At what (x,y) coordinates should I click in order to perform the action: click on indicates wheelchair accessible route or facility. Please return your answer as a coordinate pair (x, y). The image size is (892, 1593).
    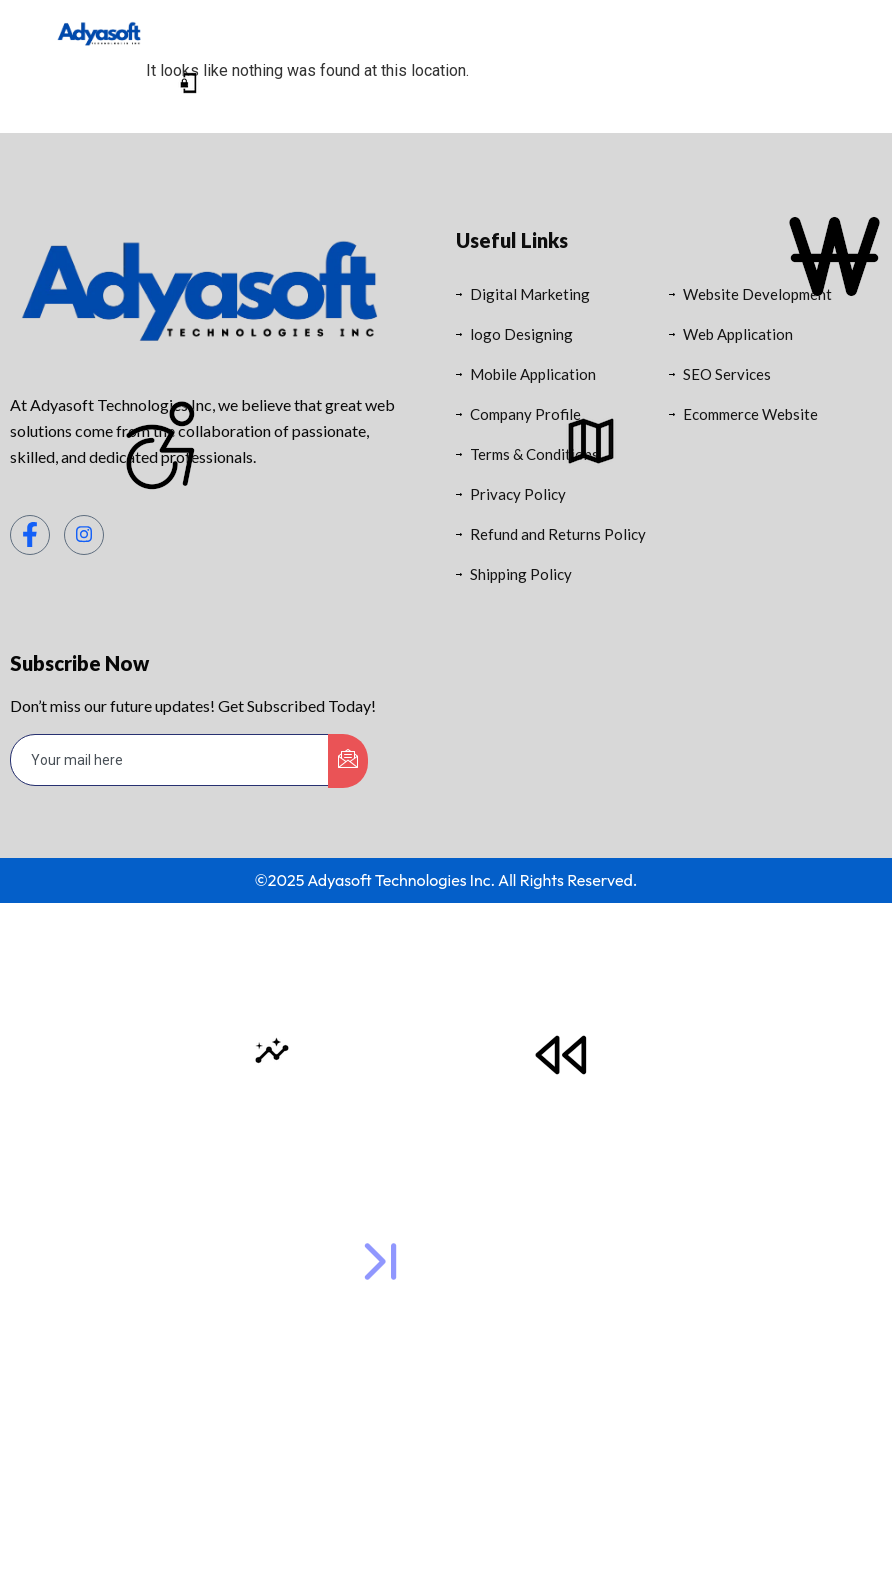
    Looking at the image, I should click on (162, 447).